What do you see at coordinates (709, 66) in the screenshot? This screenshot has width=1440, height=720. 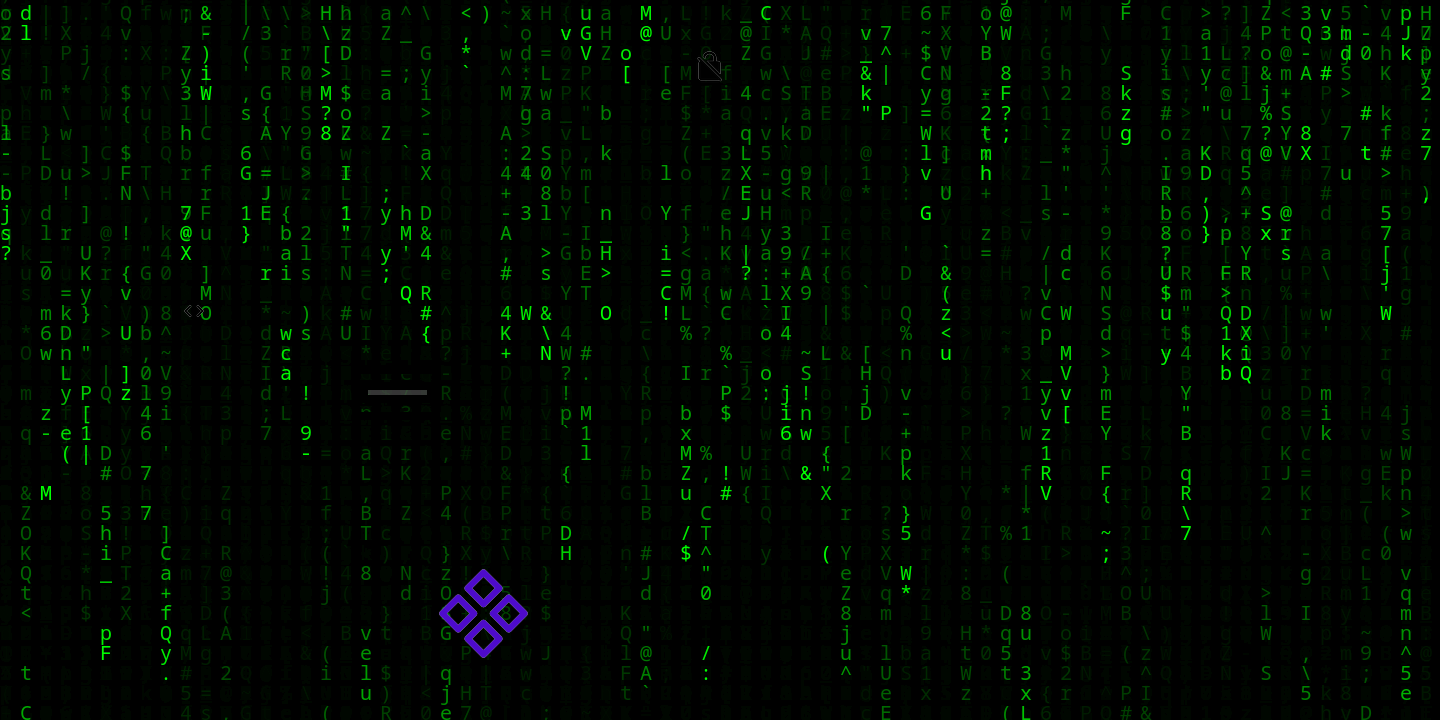 I see `indicates an unsecured or unencrypted connection` at bounding box center [709, 66].